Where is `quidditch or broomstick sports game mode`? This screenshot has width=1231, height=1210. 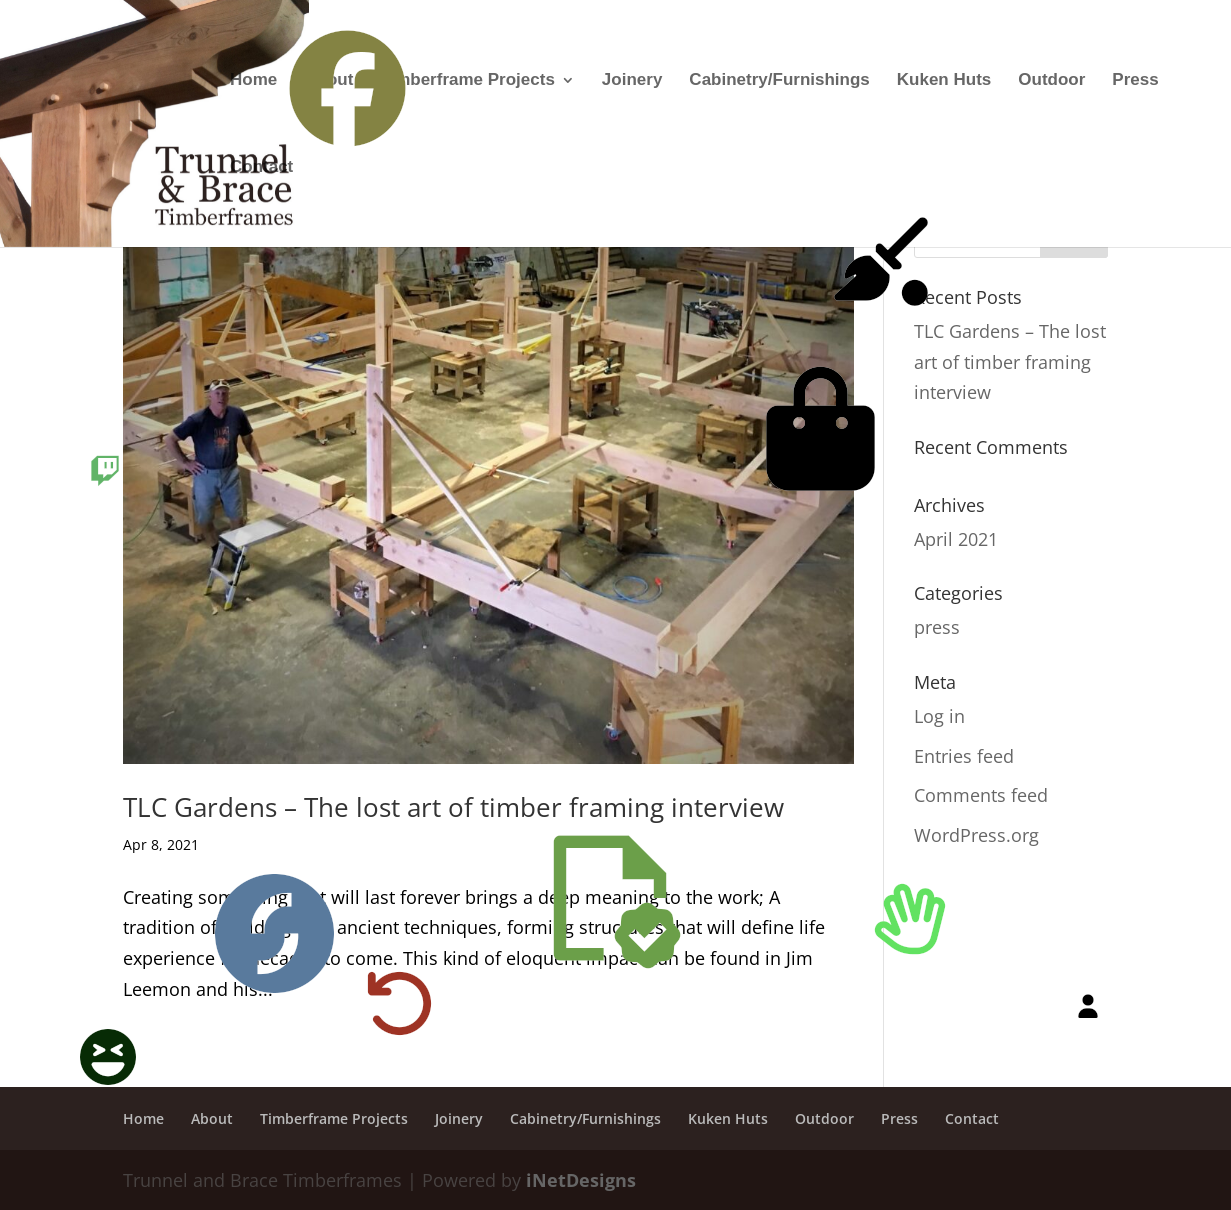 quidditch or broomstick sports game mode is located at coordinates (881, 259).